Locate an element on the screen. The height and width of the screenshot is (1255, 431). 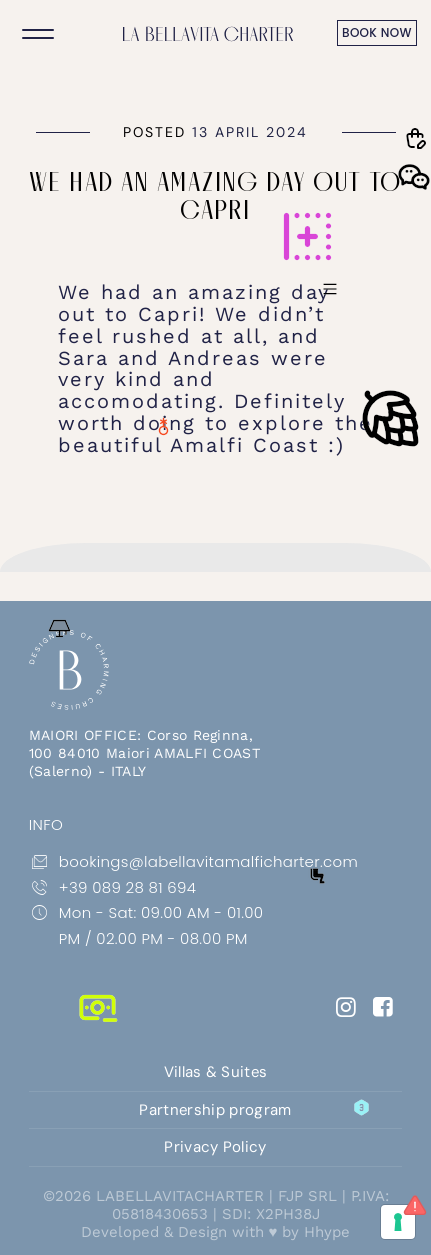
toggle desk lamp or lighting settings is located at coordinates (59, 628).